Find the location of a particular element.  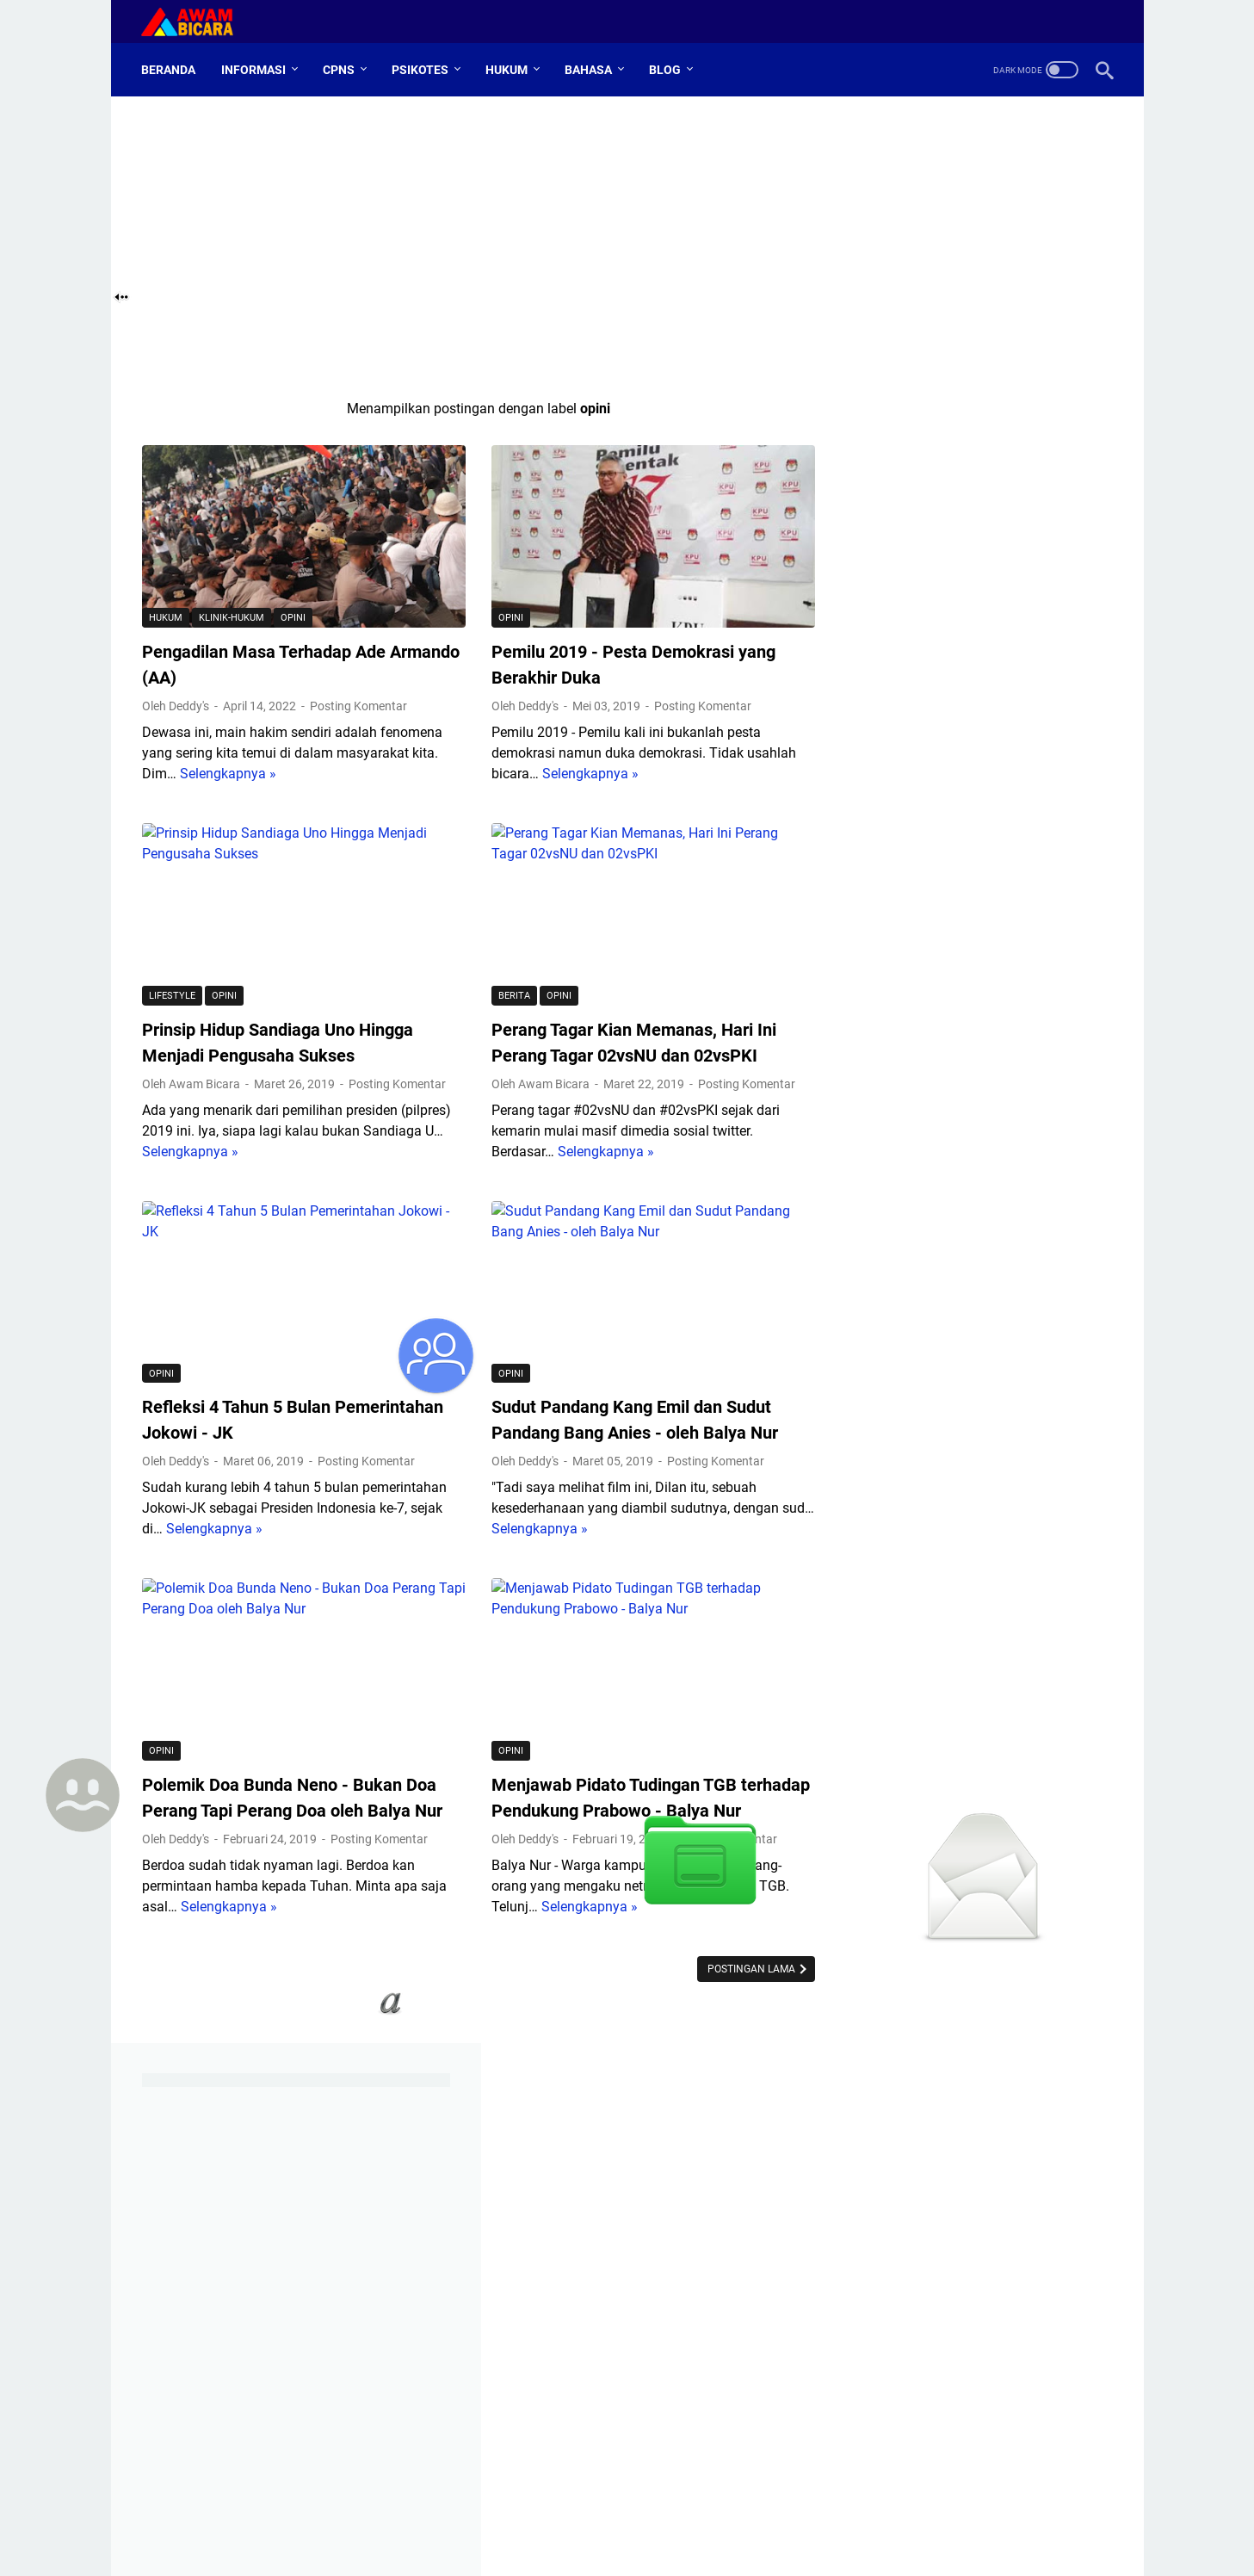

open desktop folder is located at coordinates (700, 1860).